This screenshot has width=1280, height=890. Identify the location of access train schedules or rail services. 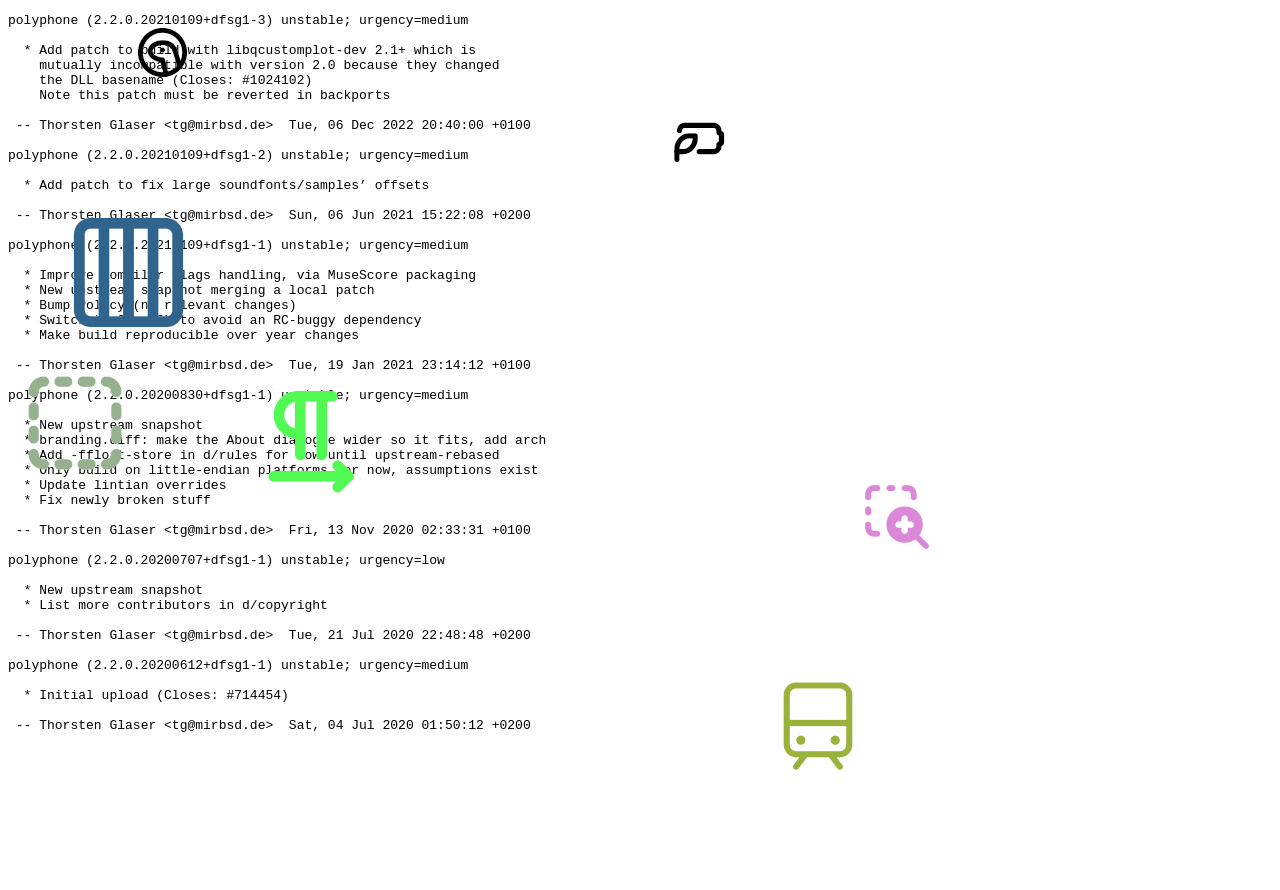
(818, 723).